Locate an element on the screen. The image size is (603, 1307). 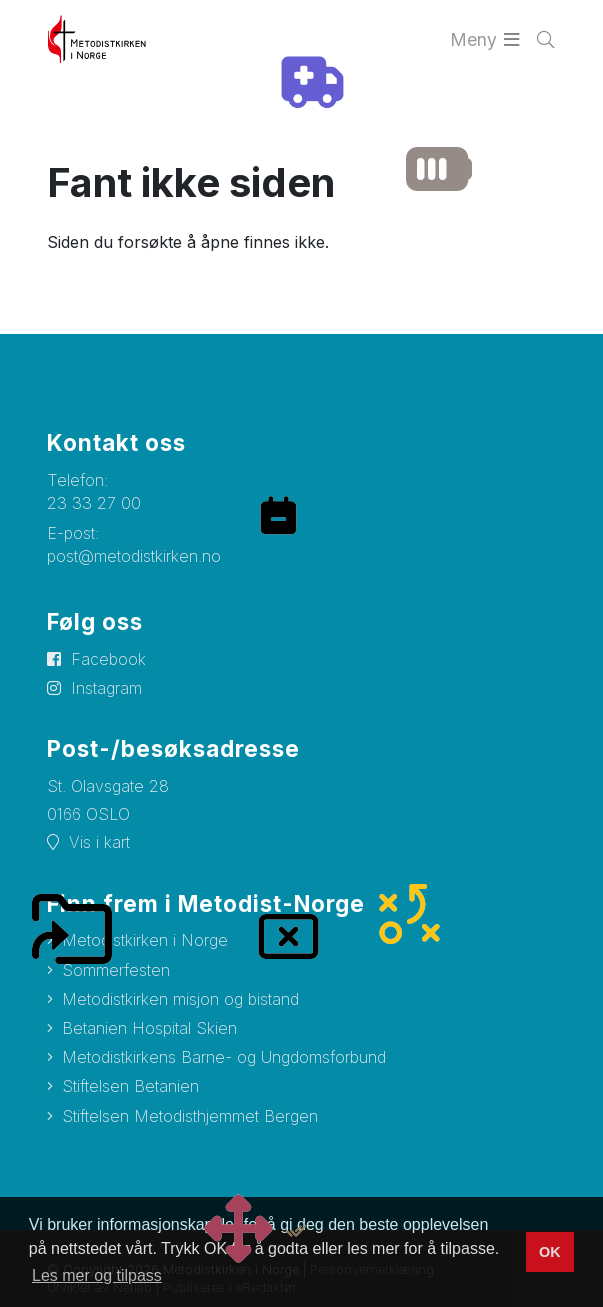
remove an event from your calendar is located at coordinates (278, 516).